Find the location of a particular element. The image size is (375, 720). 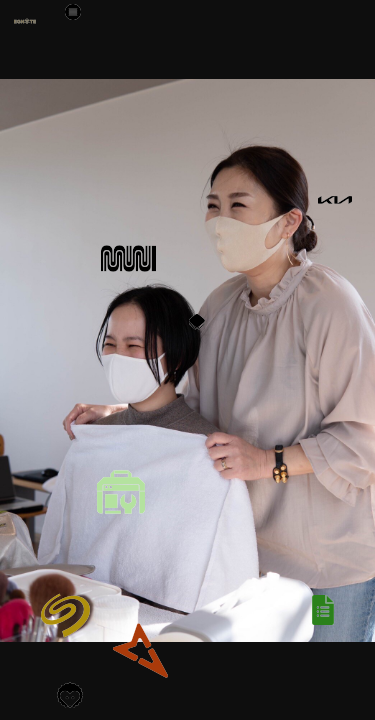

open mapillary street-level imagery app is located at coordinates (140, 650).